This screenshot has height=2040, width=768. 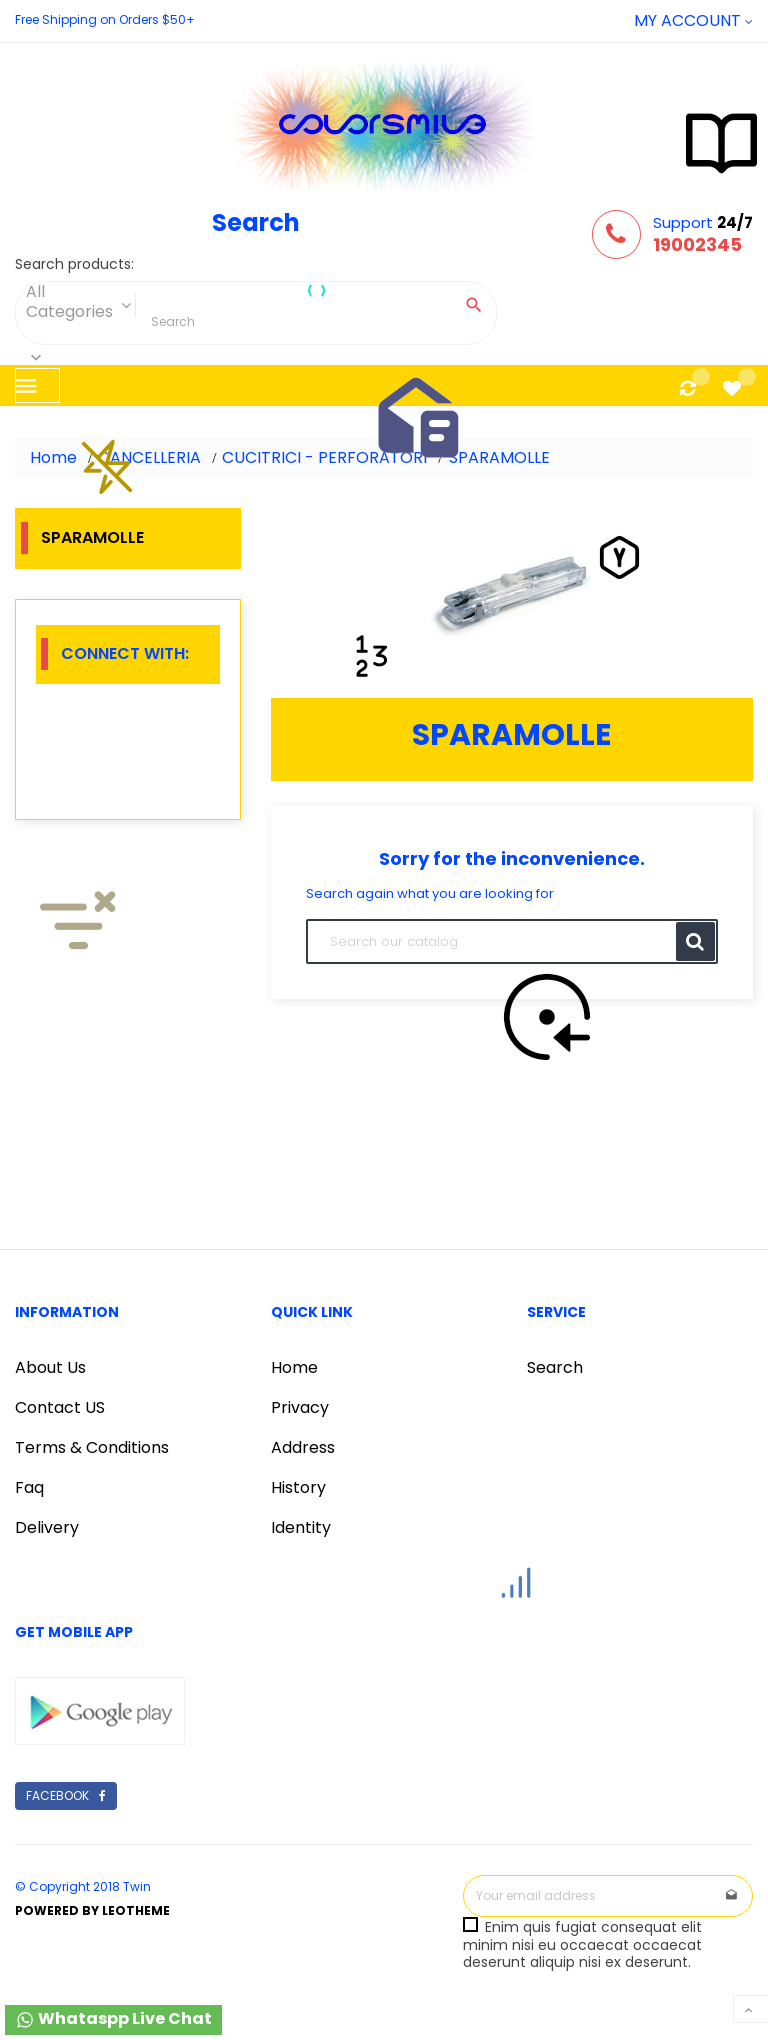 What do you see at coordinates (371, 656) in the screenshot?
I see `format text as numbered list` at bounding box center [371, 656].